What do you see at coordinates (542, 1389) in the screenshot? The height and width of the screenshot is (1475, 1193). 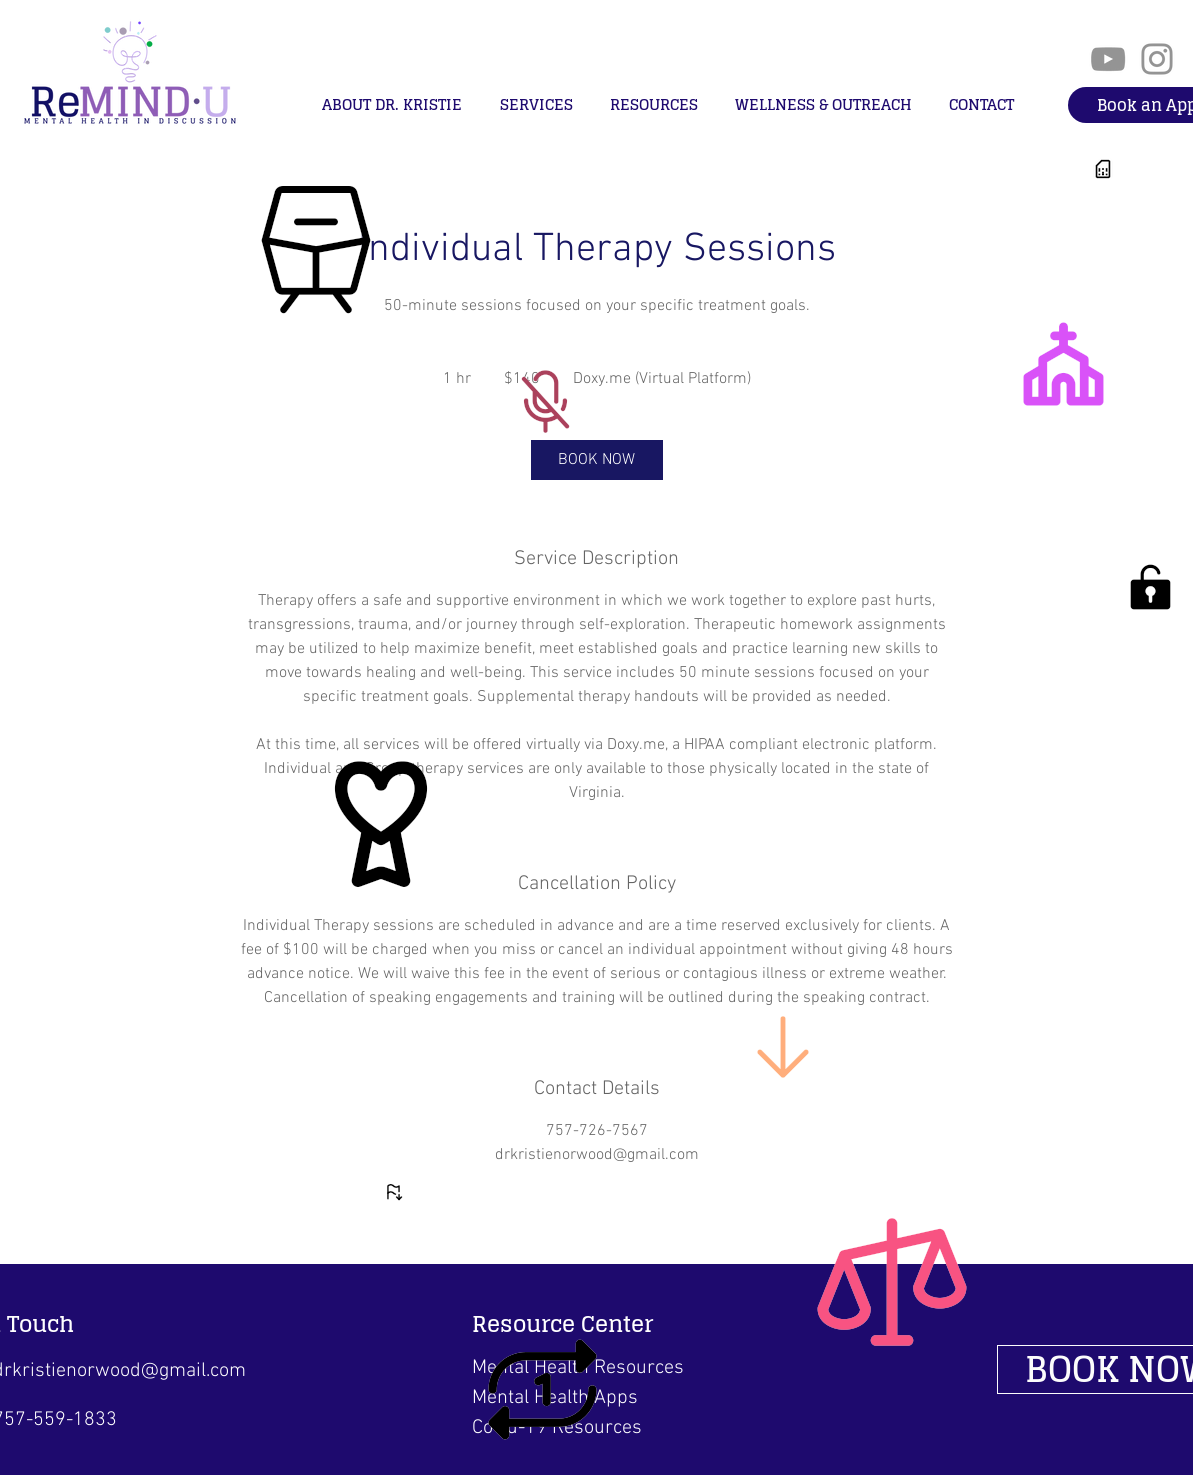 I see `repeat current track once` at bounding box center [542, 1389].